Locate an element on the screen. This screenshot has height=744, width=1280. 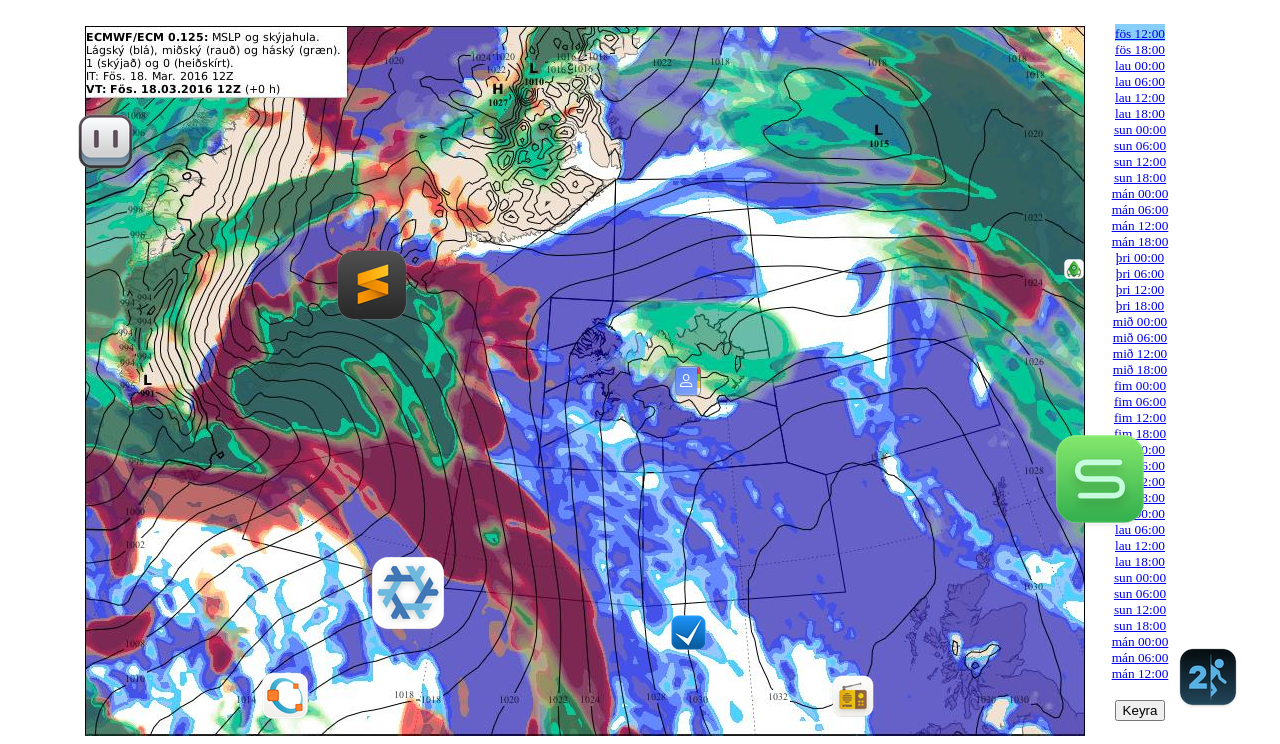
open GNU Octave numerical computing application is located at coordinates (285, 695).